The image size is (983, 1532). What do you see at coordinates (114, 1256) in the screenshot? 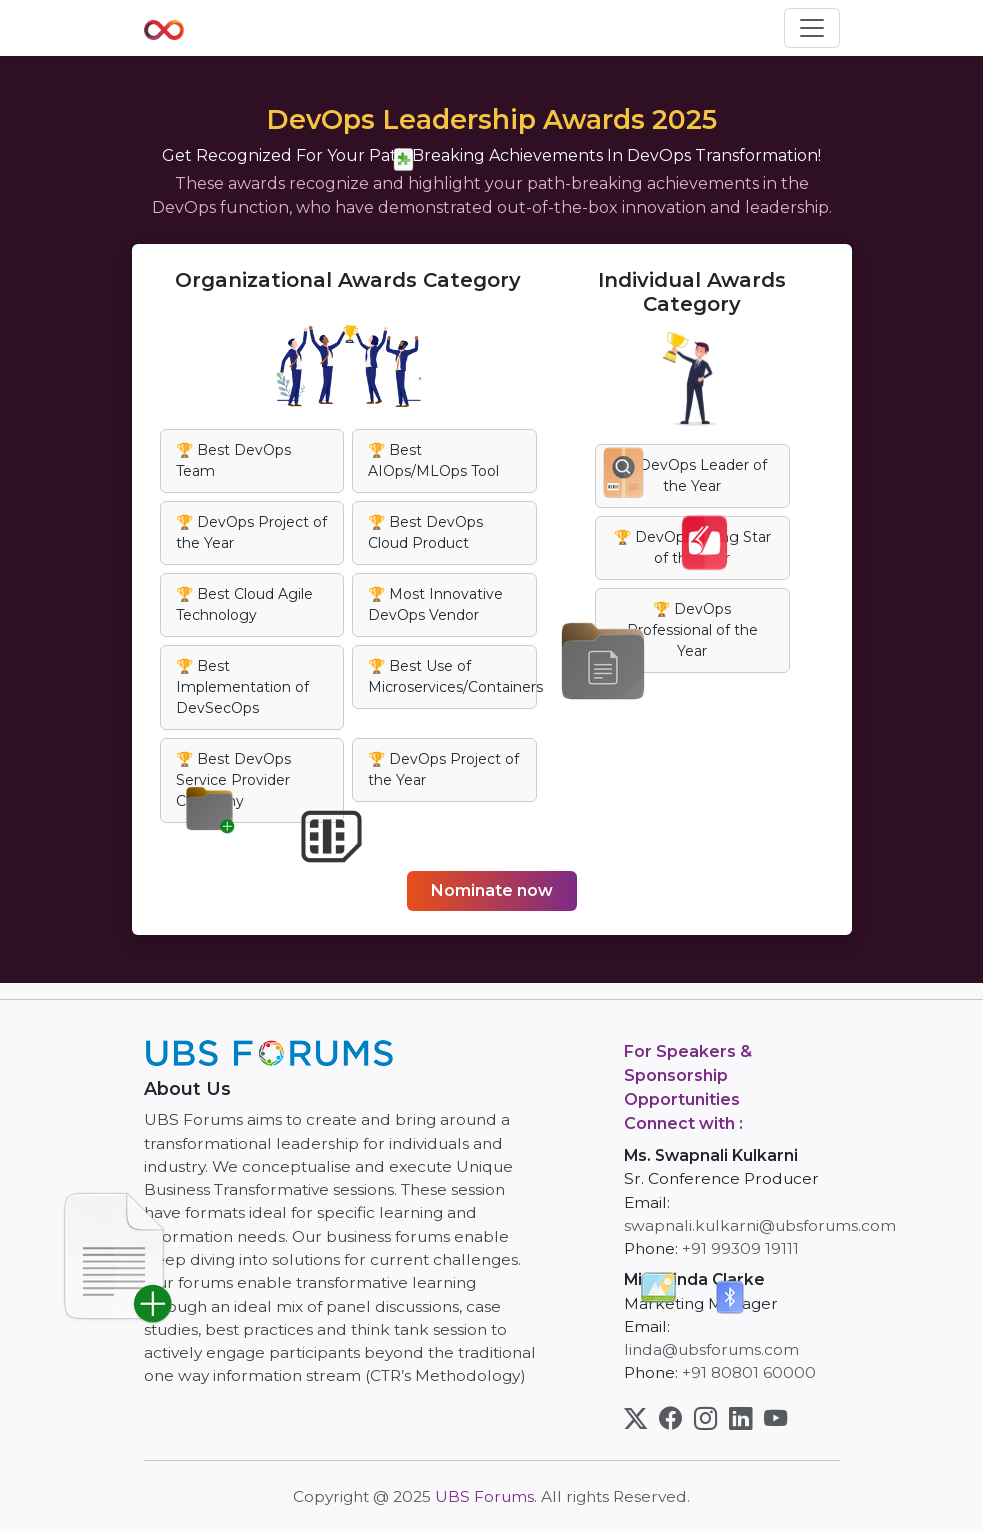
I see `create a new text document` at bounding box center [114, 1256].